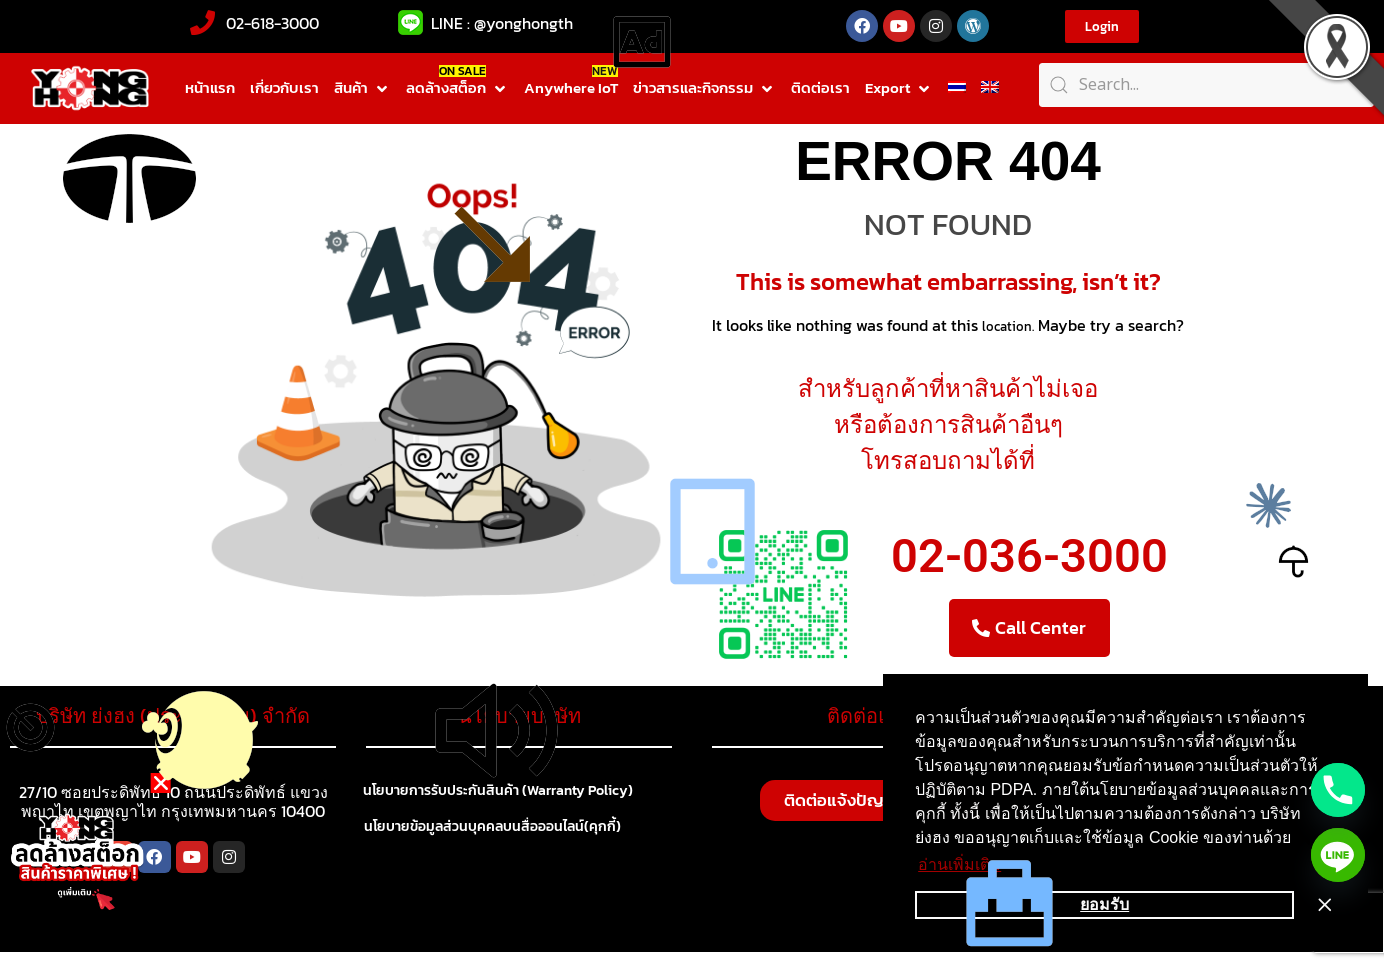  I want to click on scan a QR code or barcode, so click(30, 727).